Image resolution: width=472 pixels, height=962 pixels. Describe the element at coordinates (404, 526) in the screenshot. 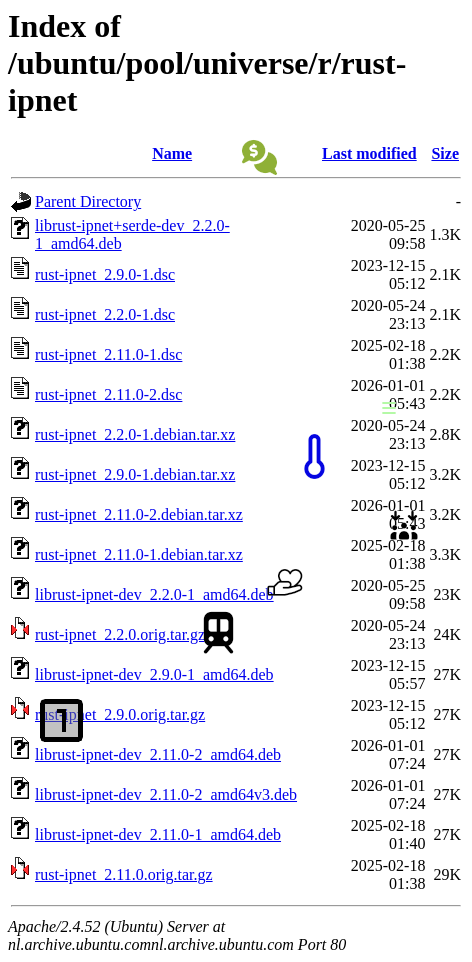

I see `distribute tasks or assignments to team members` at that location.